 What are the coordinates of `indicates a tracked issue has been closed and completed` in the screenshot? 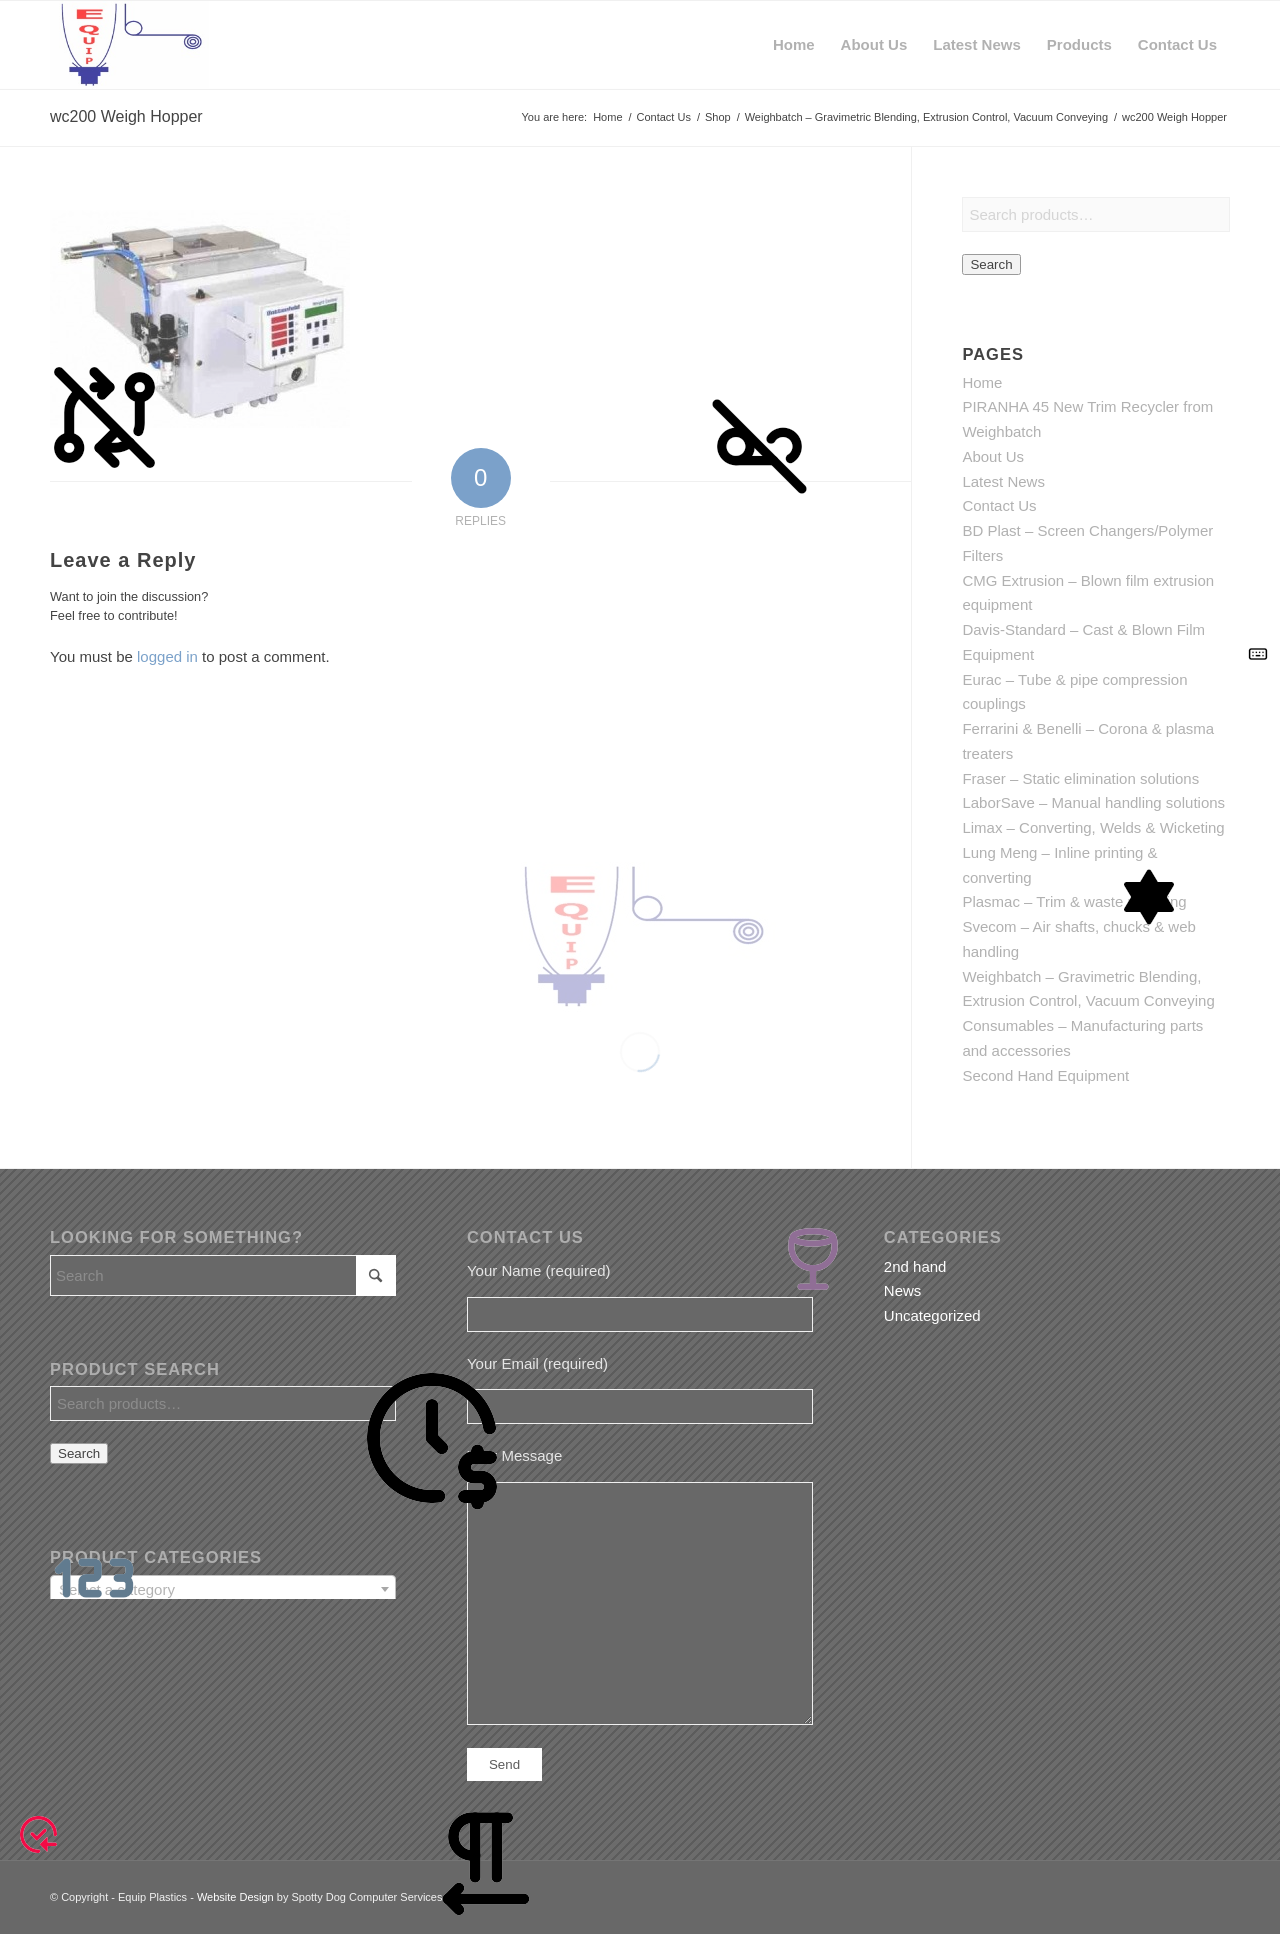 It's located at (38, 1834).